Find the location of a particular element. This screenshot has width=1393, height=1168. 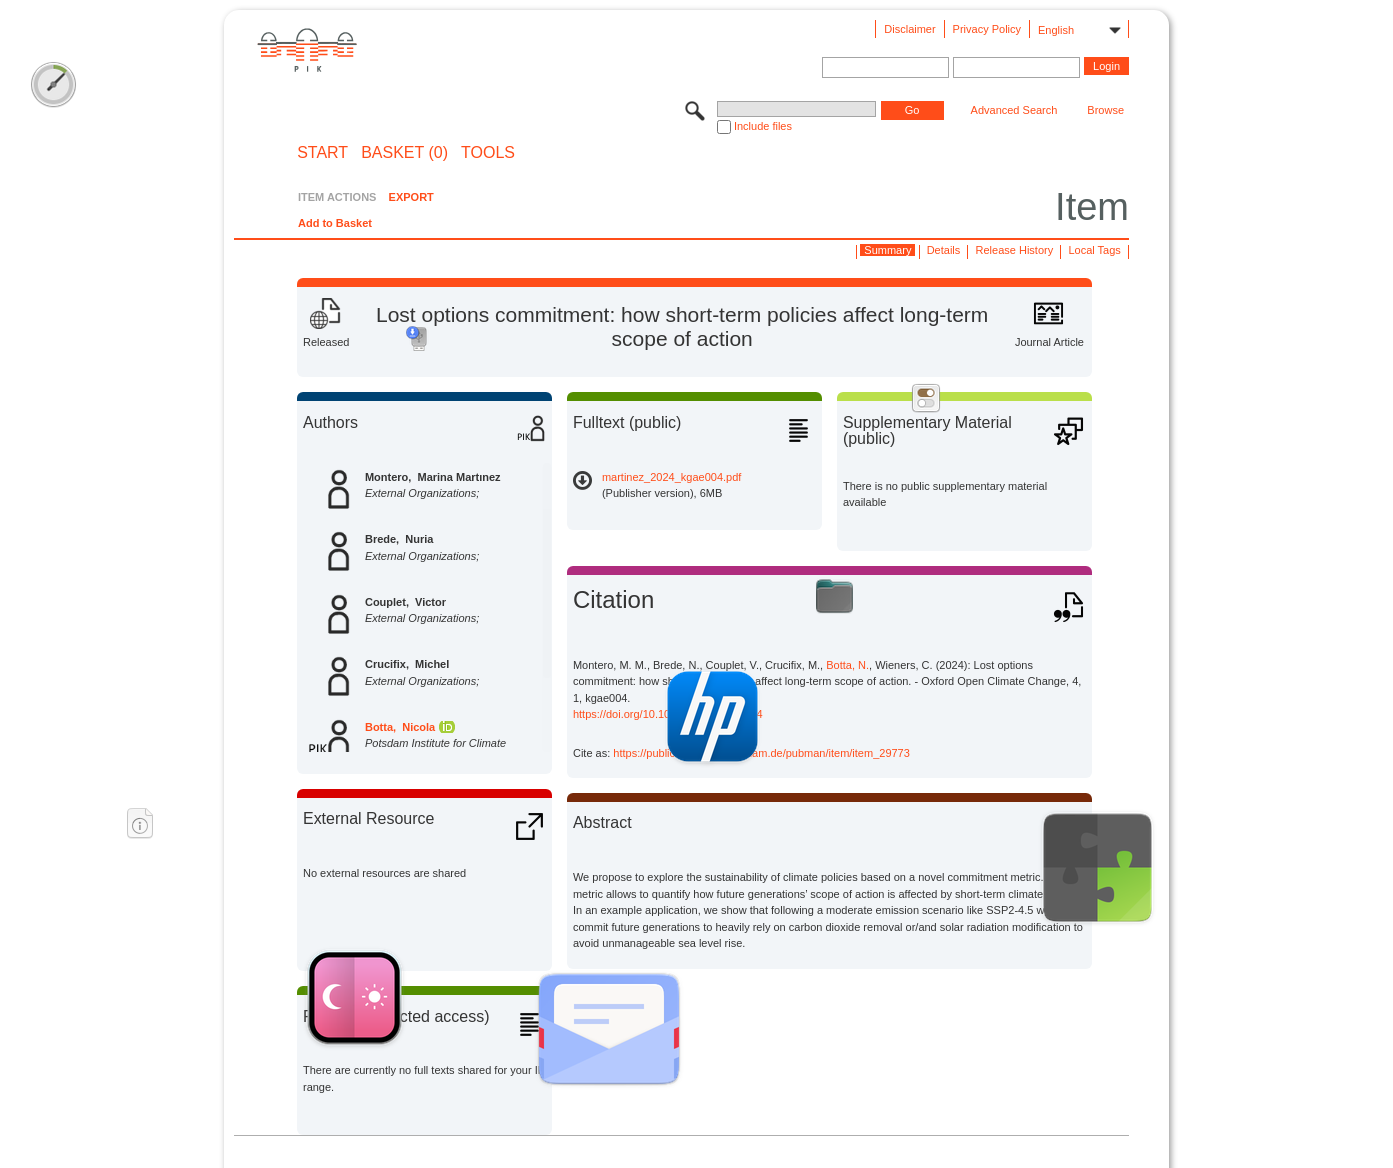

open sysprof system profiler is located at coordinates (53, 84).